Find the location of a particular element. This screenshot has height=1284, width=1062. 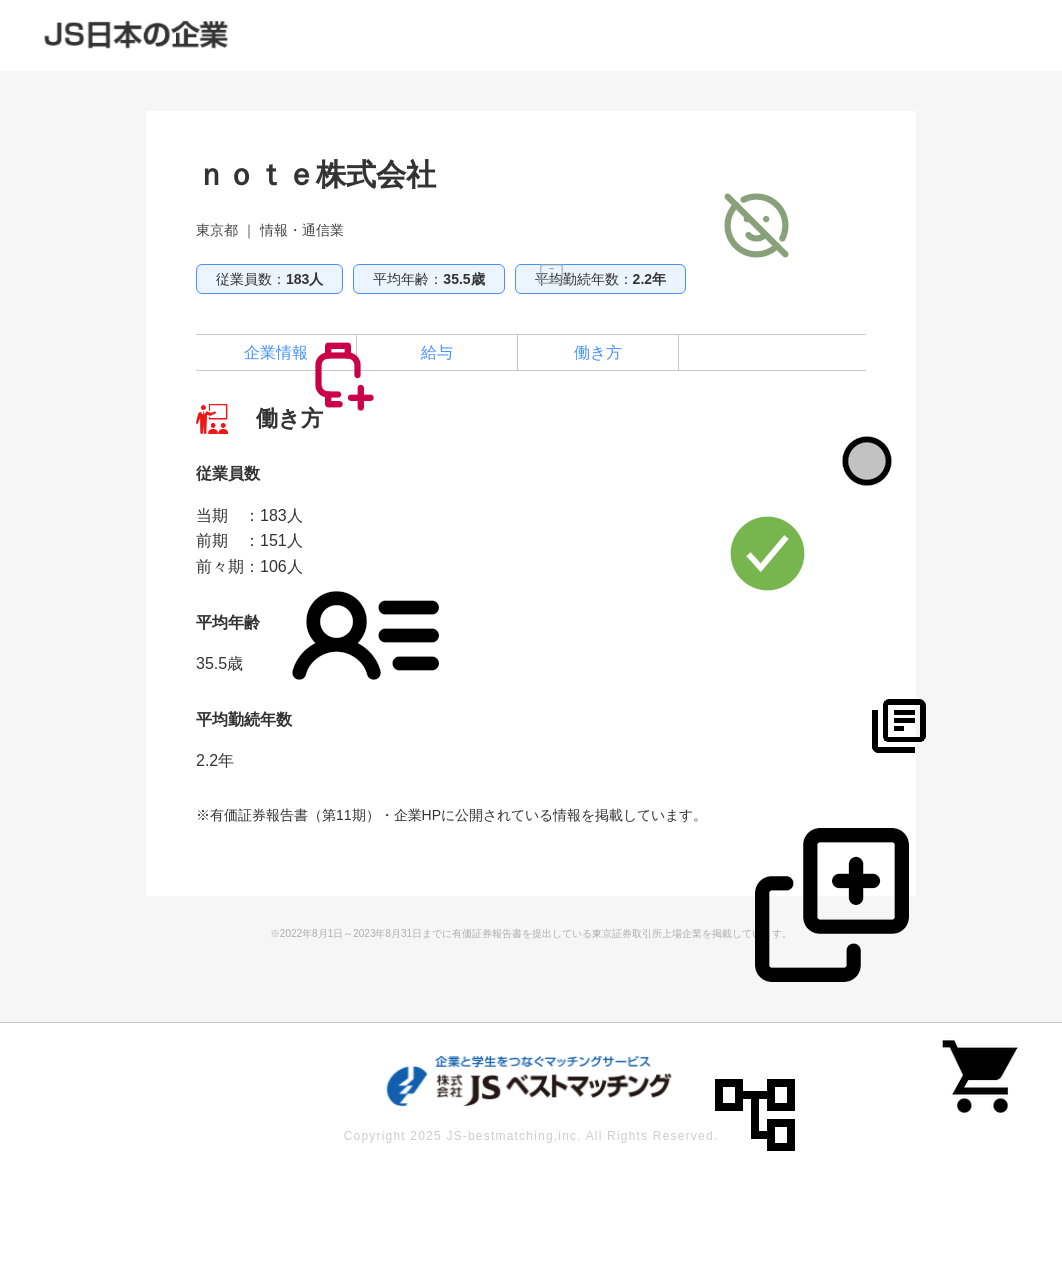

disable mood or emotion tracking is located at coordinates (756, 225).